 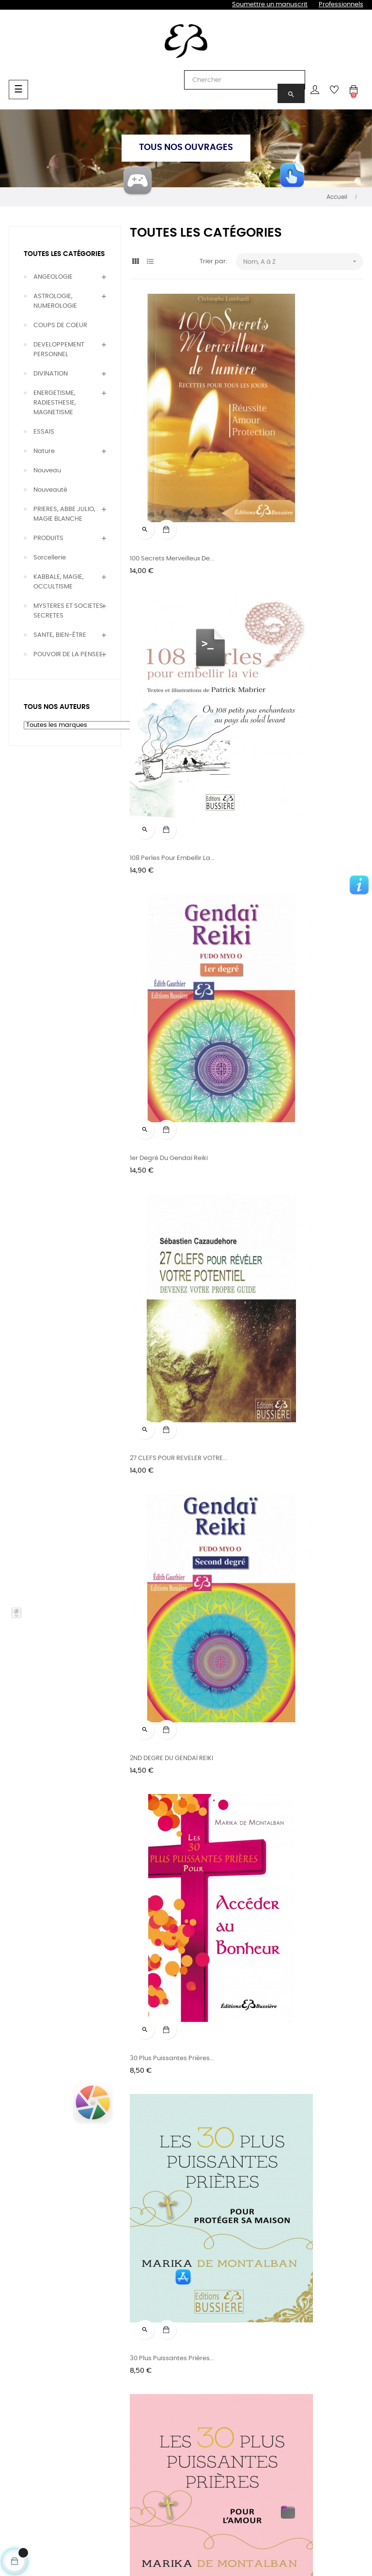 What do you see at coordinates (183, 2277) in the screenshot?
I see `open the app store to browse and download applications` at bounding box center [183, 2277].